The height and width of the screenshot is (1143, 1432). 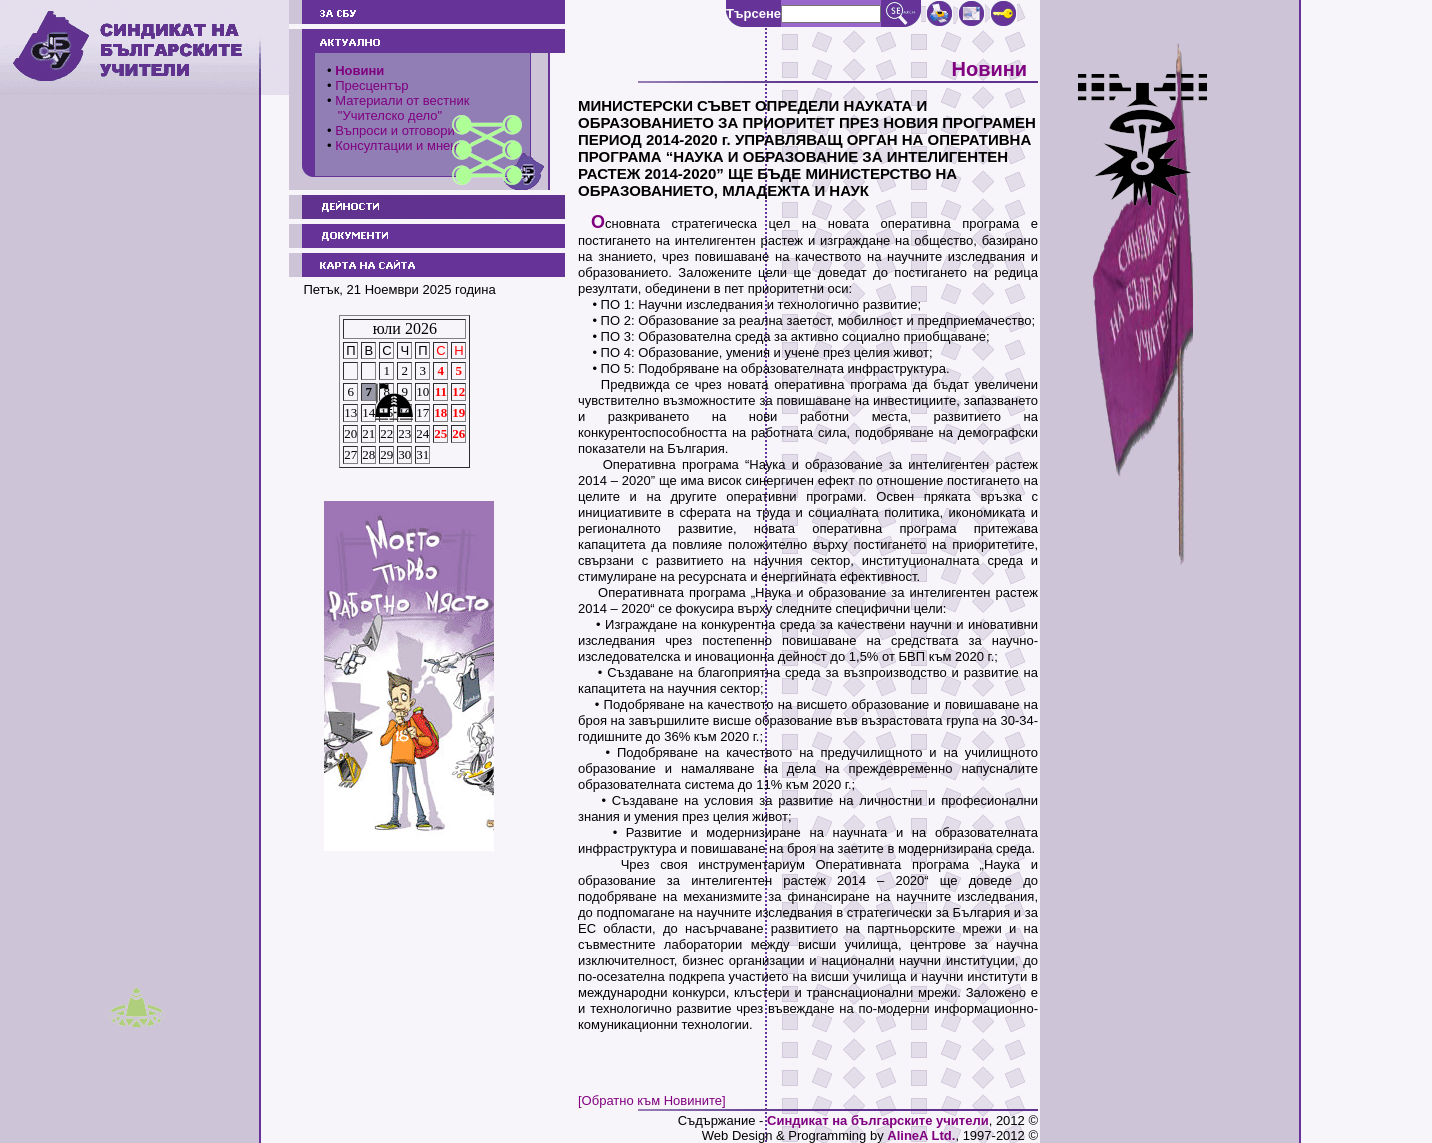 I want to click on access satellite communication features, so click(x=1142, y=138).